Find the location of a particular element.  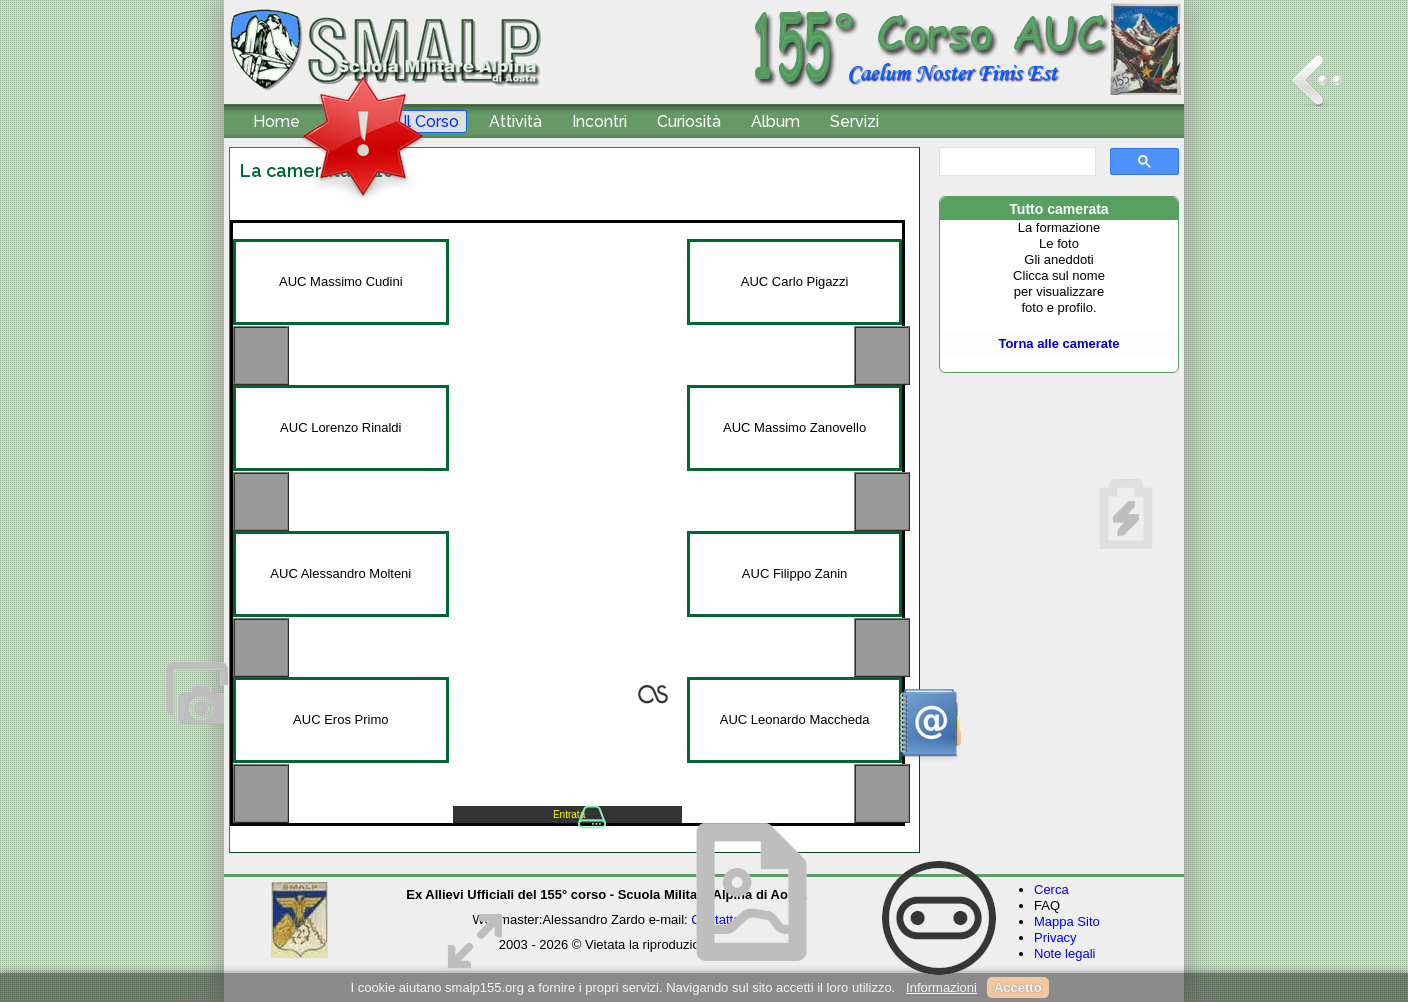

access hard drive or storage device is located at coordinates (592, 816).